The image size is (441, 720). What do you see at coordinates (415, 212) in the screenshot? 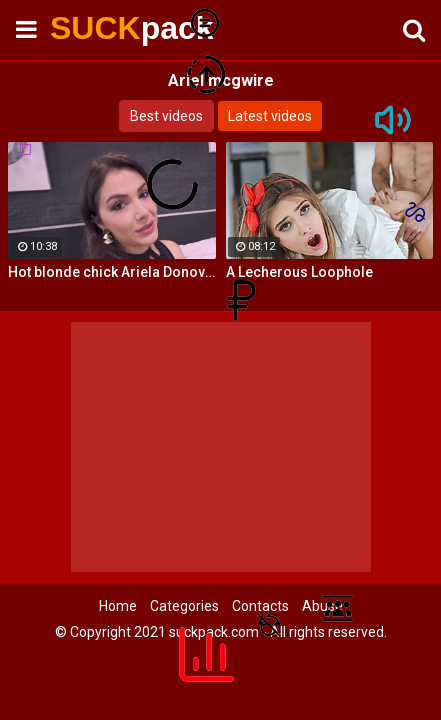
I see `decorative squiggle or flourish element` at bounding box center [415, 212].